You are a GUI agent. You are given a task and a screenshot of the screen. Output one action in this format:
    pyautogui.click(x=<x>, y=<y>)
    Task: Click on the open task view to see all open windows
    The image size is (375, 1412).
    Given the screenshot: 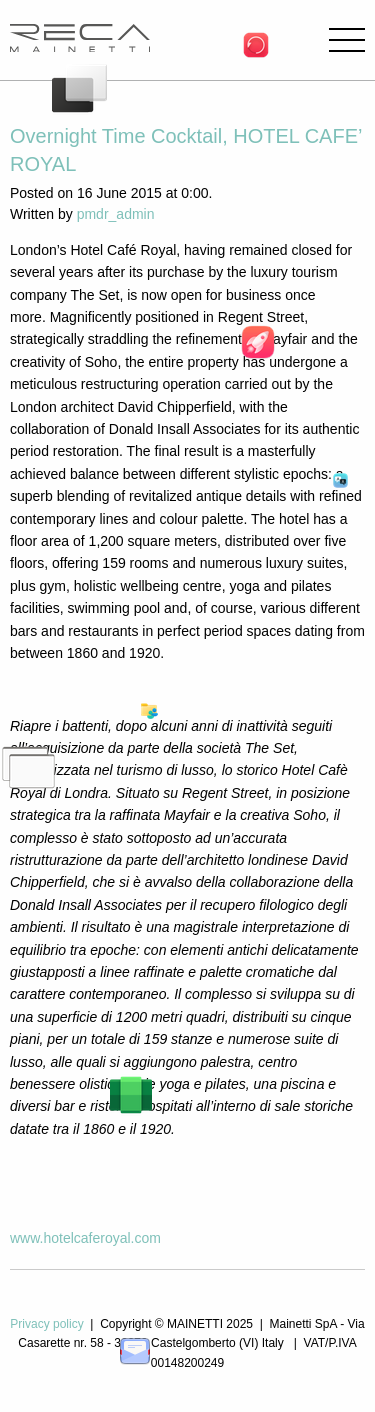 What is the action you would take?
    pyautogui.click(x=79, y=89)
    